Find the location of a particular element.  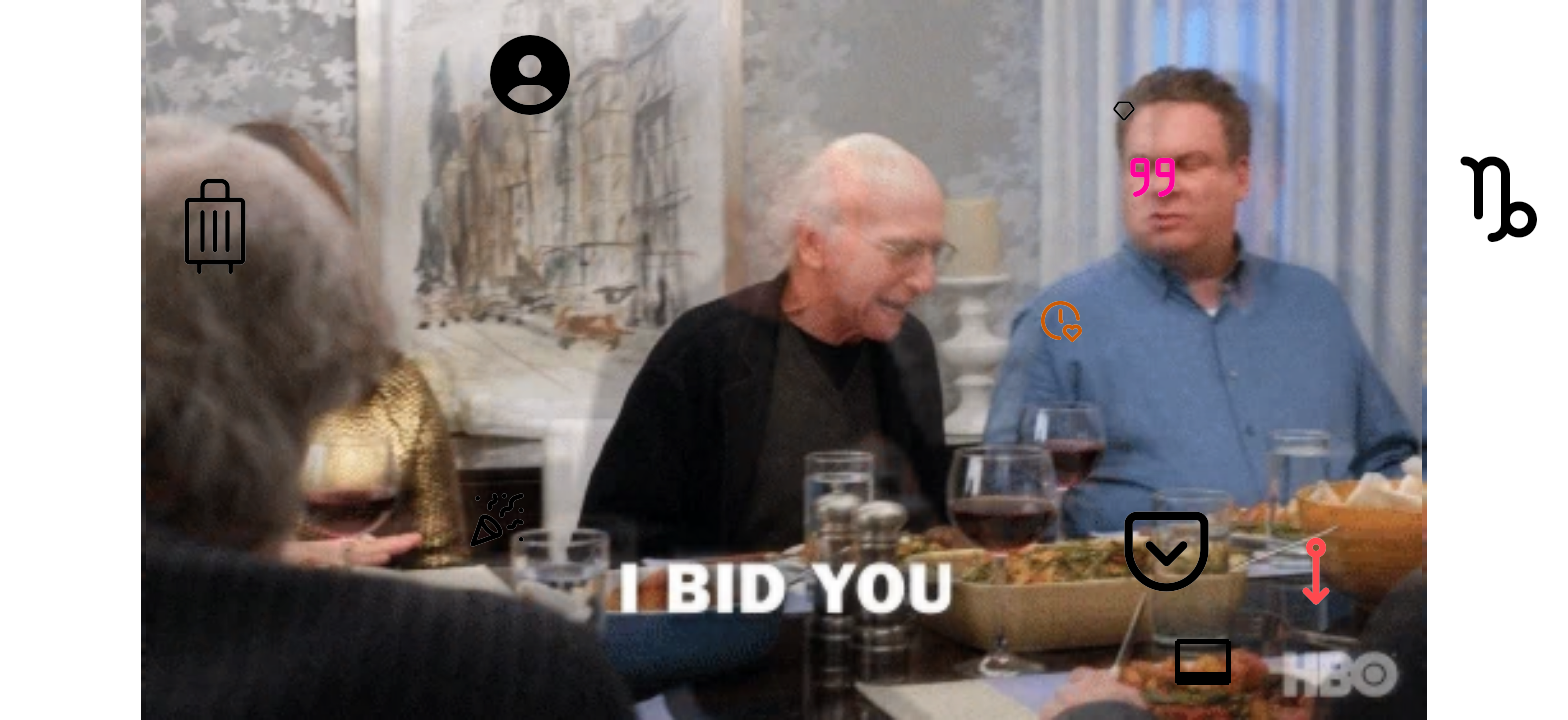

celebrate a completed milestone or achievement is located at coordinates (497, 520).